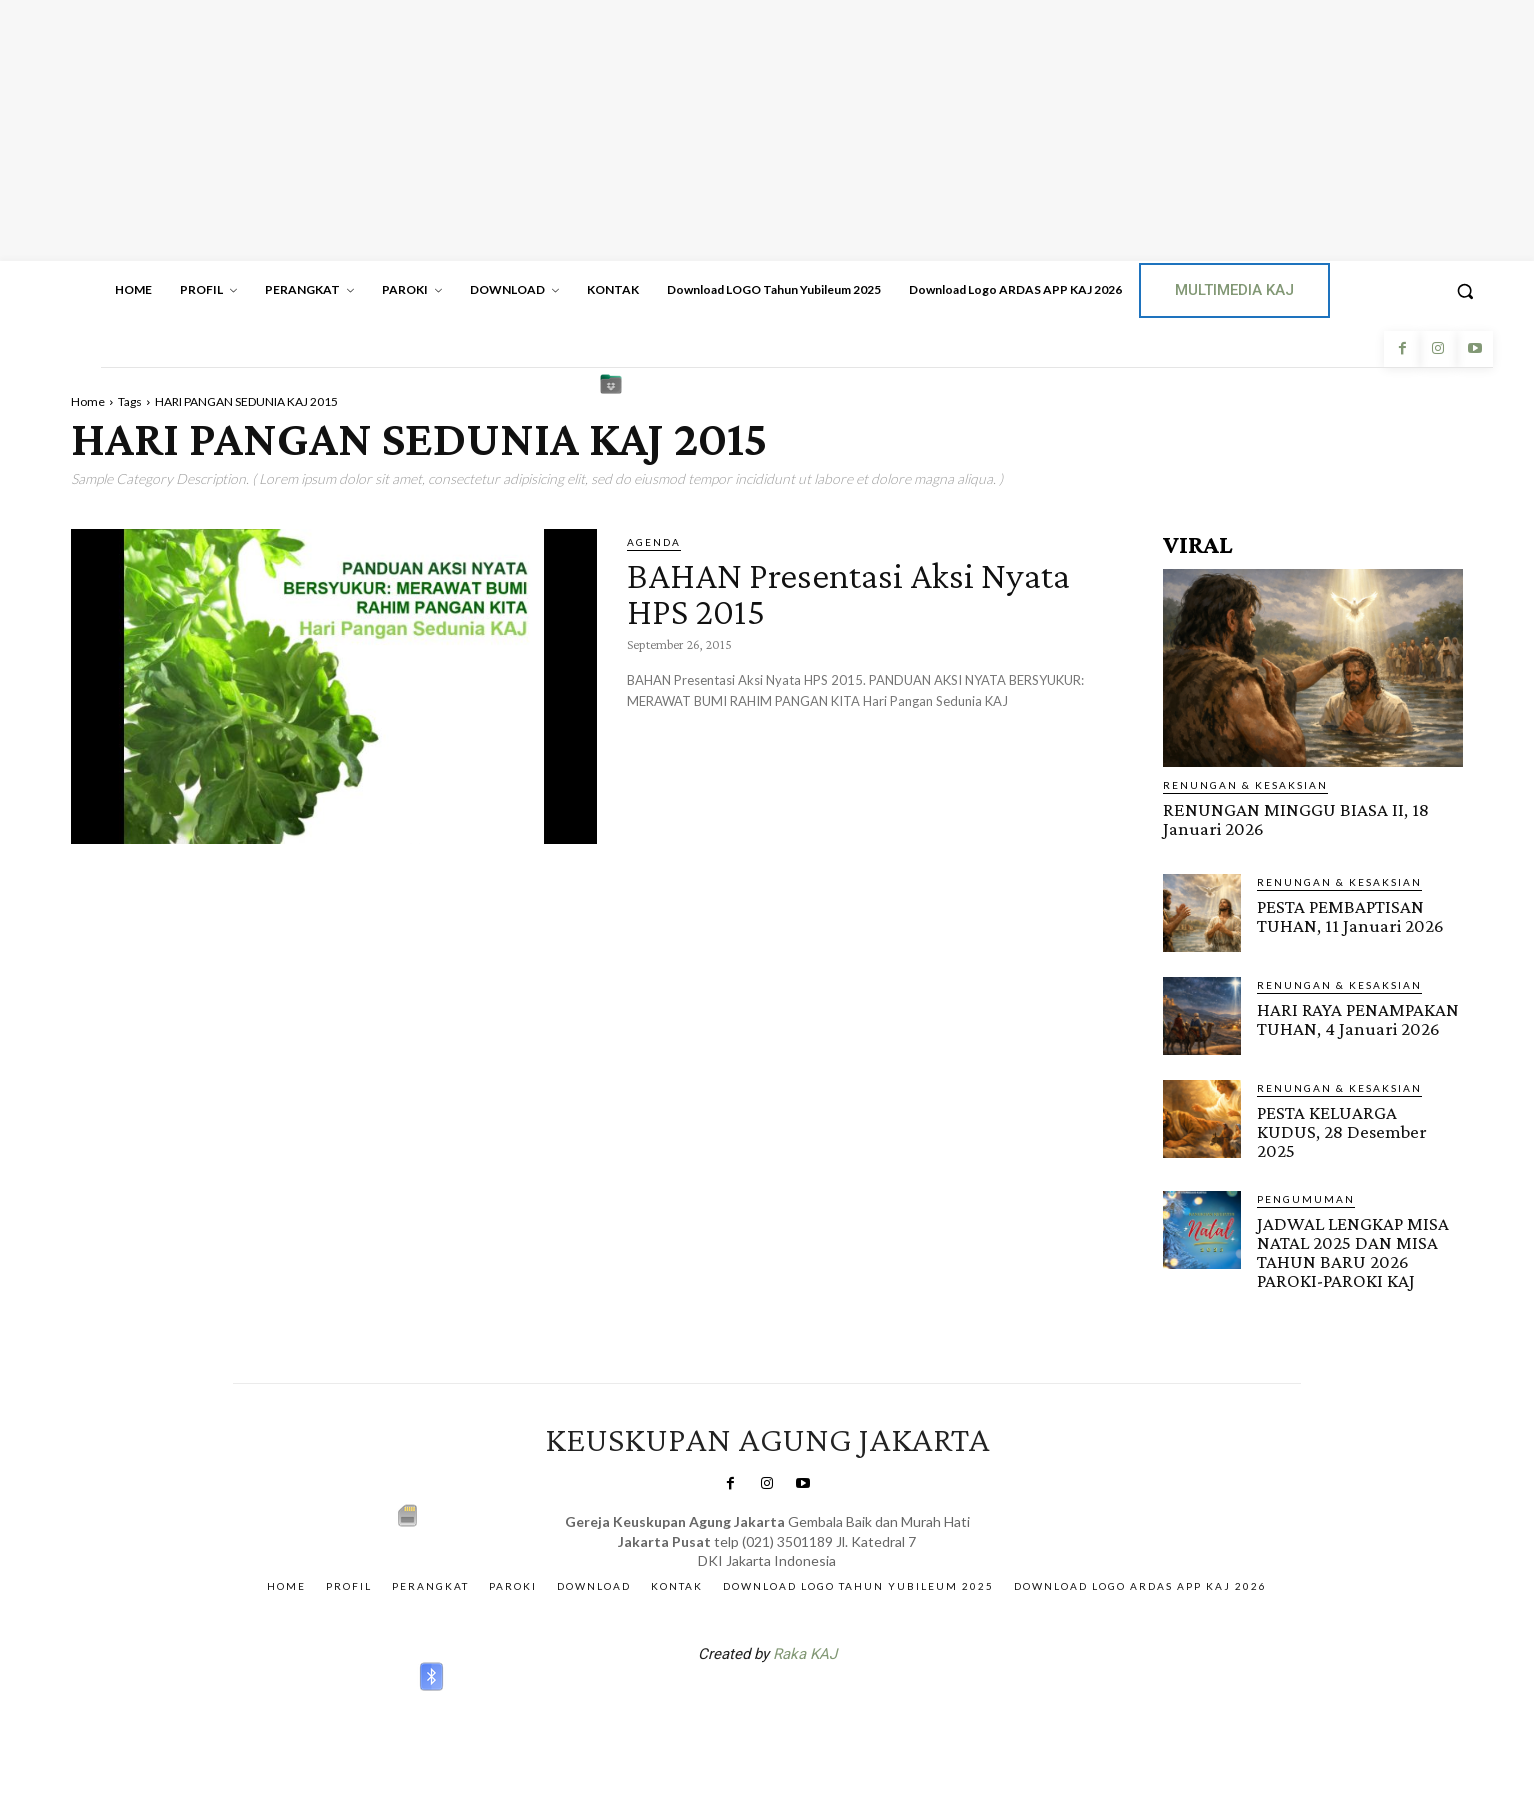 The height and width of the screenshot is (1812, 1534). I want to click on open dropbox synced folder, so click(611, 384).